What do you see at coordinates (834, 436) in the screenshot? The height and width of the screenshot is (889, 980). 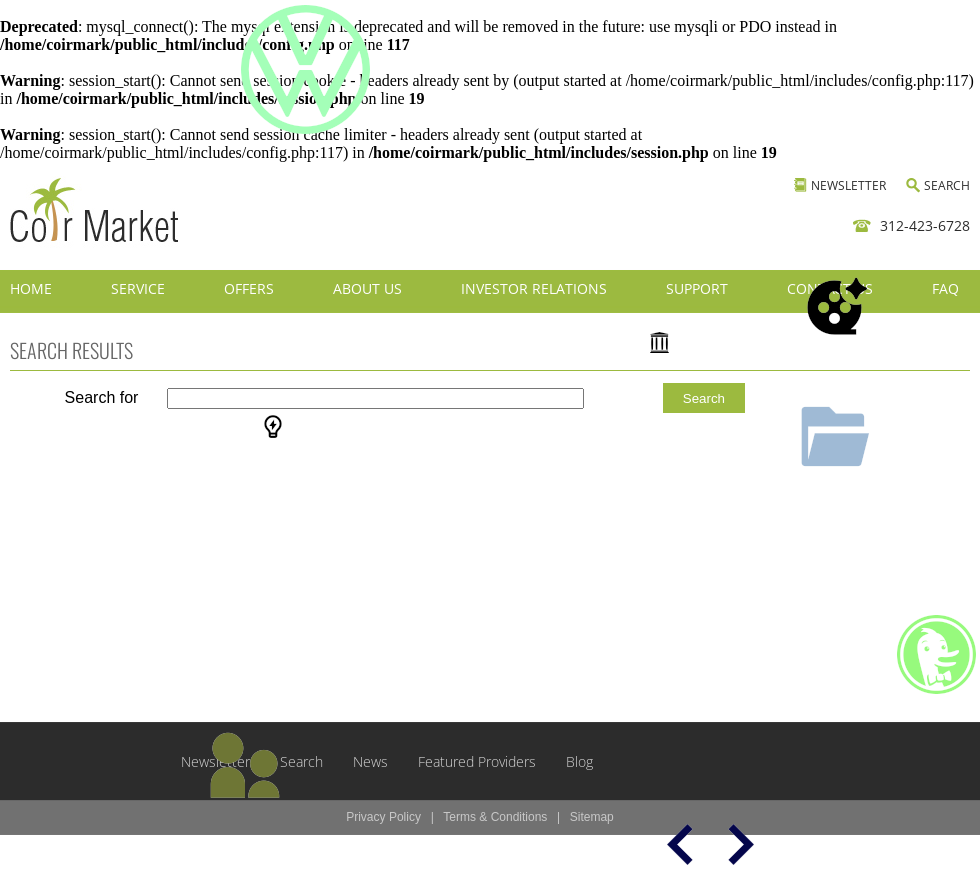 I see `open folder to view contents` at bounding box center [834, 436].